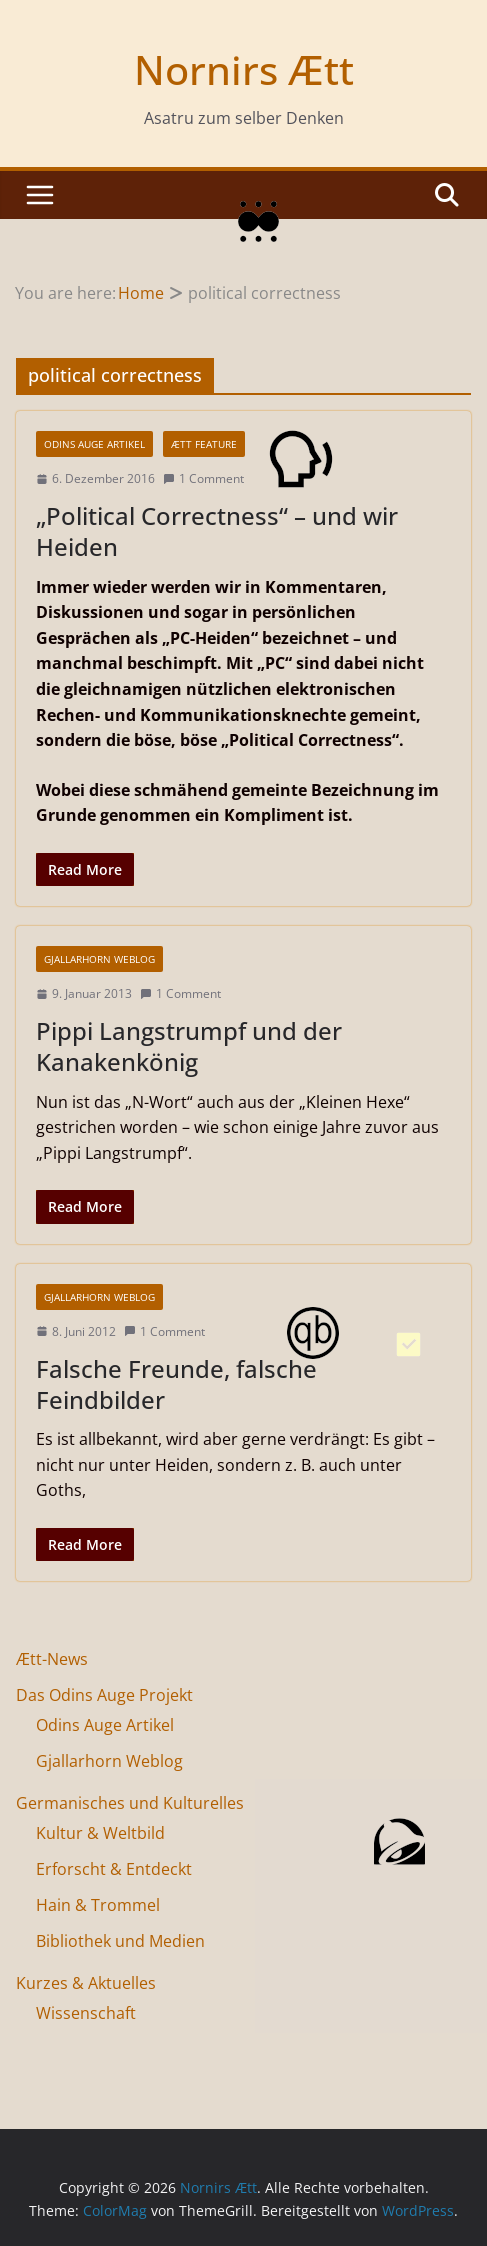  Describe the element at coordinates (301, 459) in the screenshot. I see `activate text-to-speech` at that location.